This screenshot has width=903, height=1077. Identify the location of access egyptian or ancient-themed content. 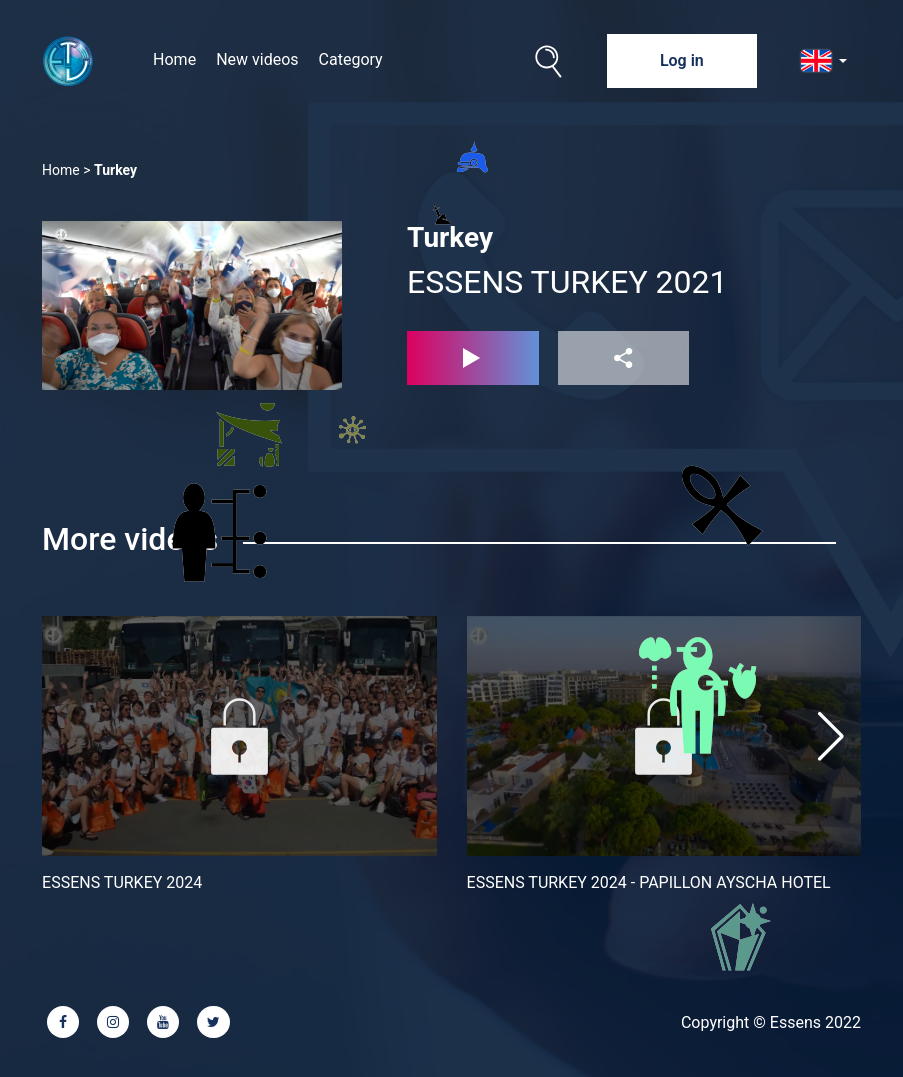
(722, 506).